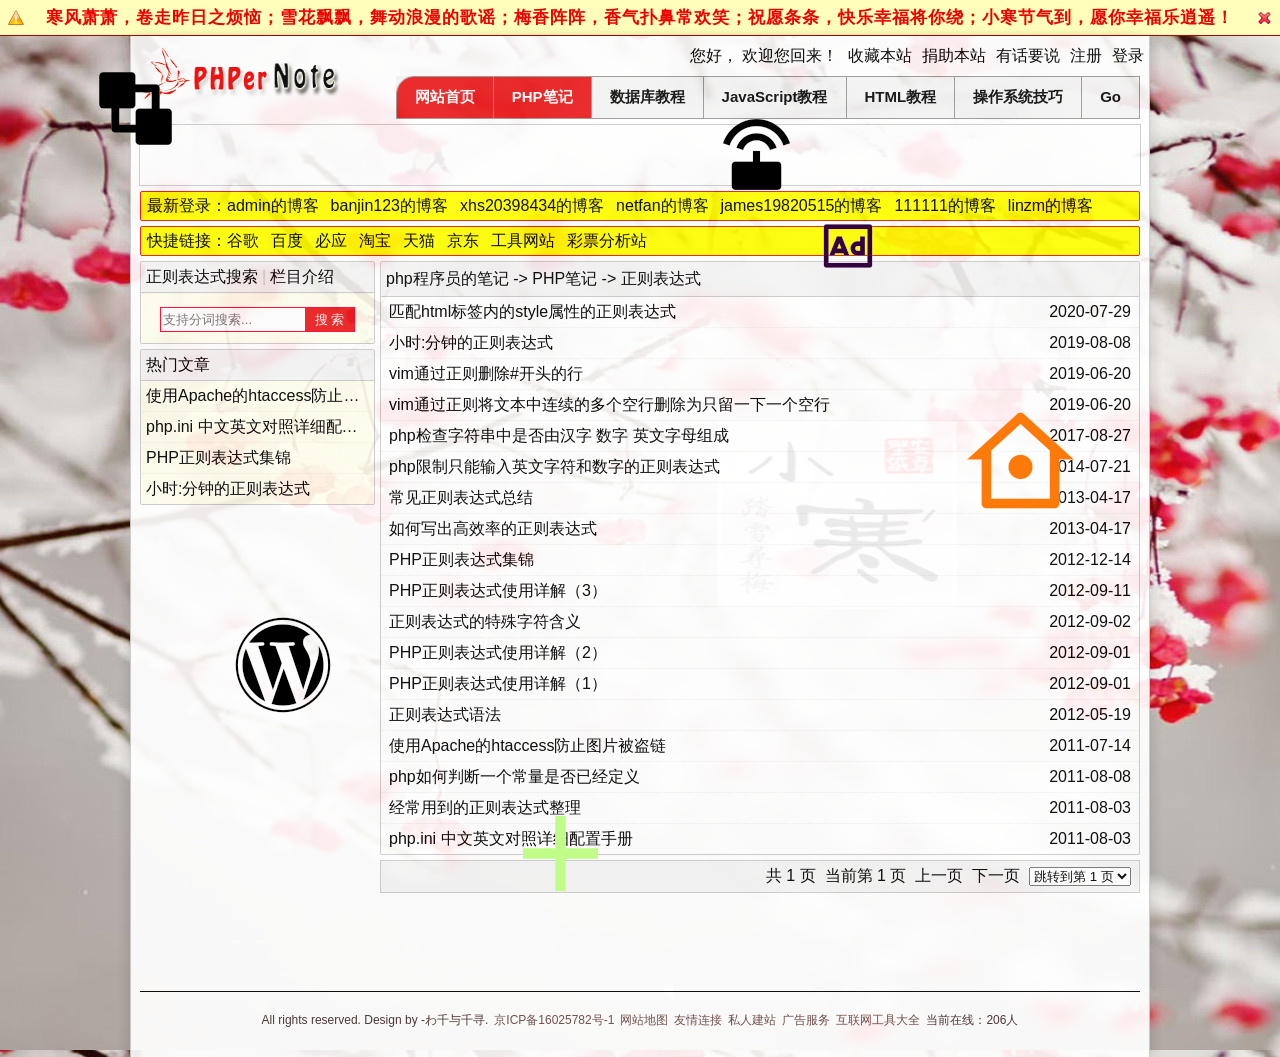 This screenshot has width=1280, height=1057. I want to click on send selected object to back of layer stack, so click(135, 108).